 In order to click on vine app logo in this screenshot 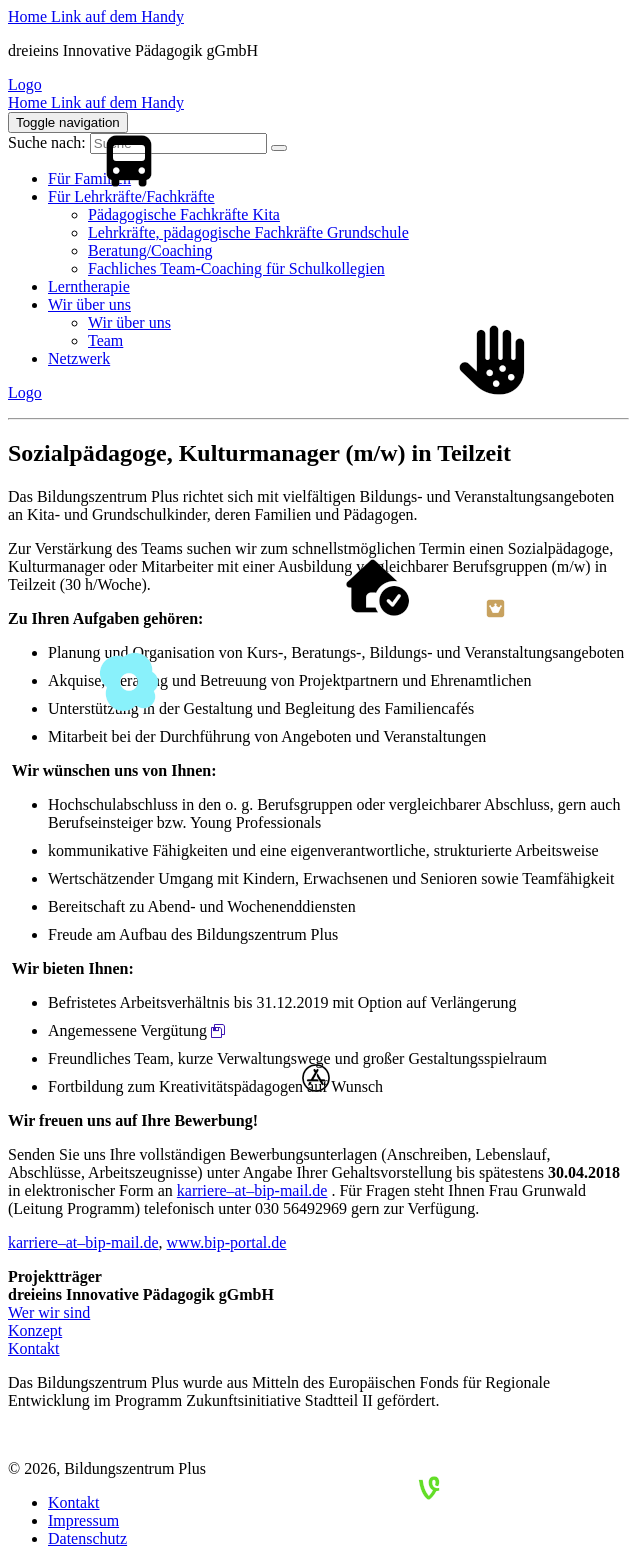, I will do `click(429, 1488)`.